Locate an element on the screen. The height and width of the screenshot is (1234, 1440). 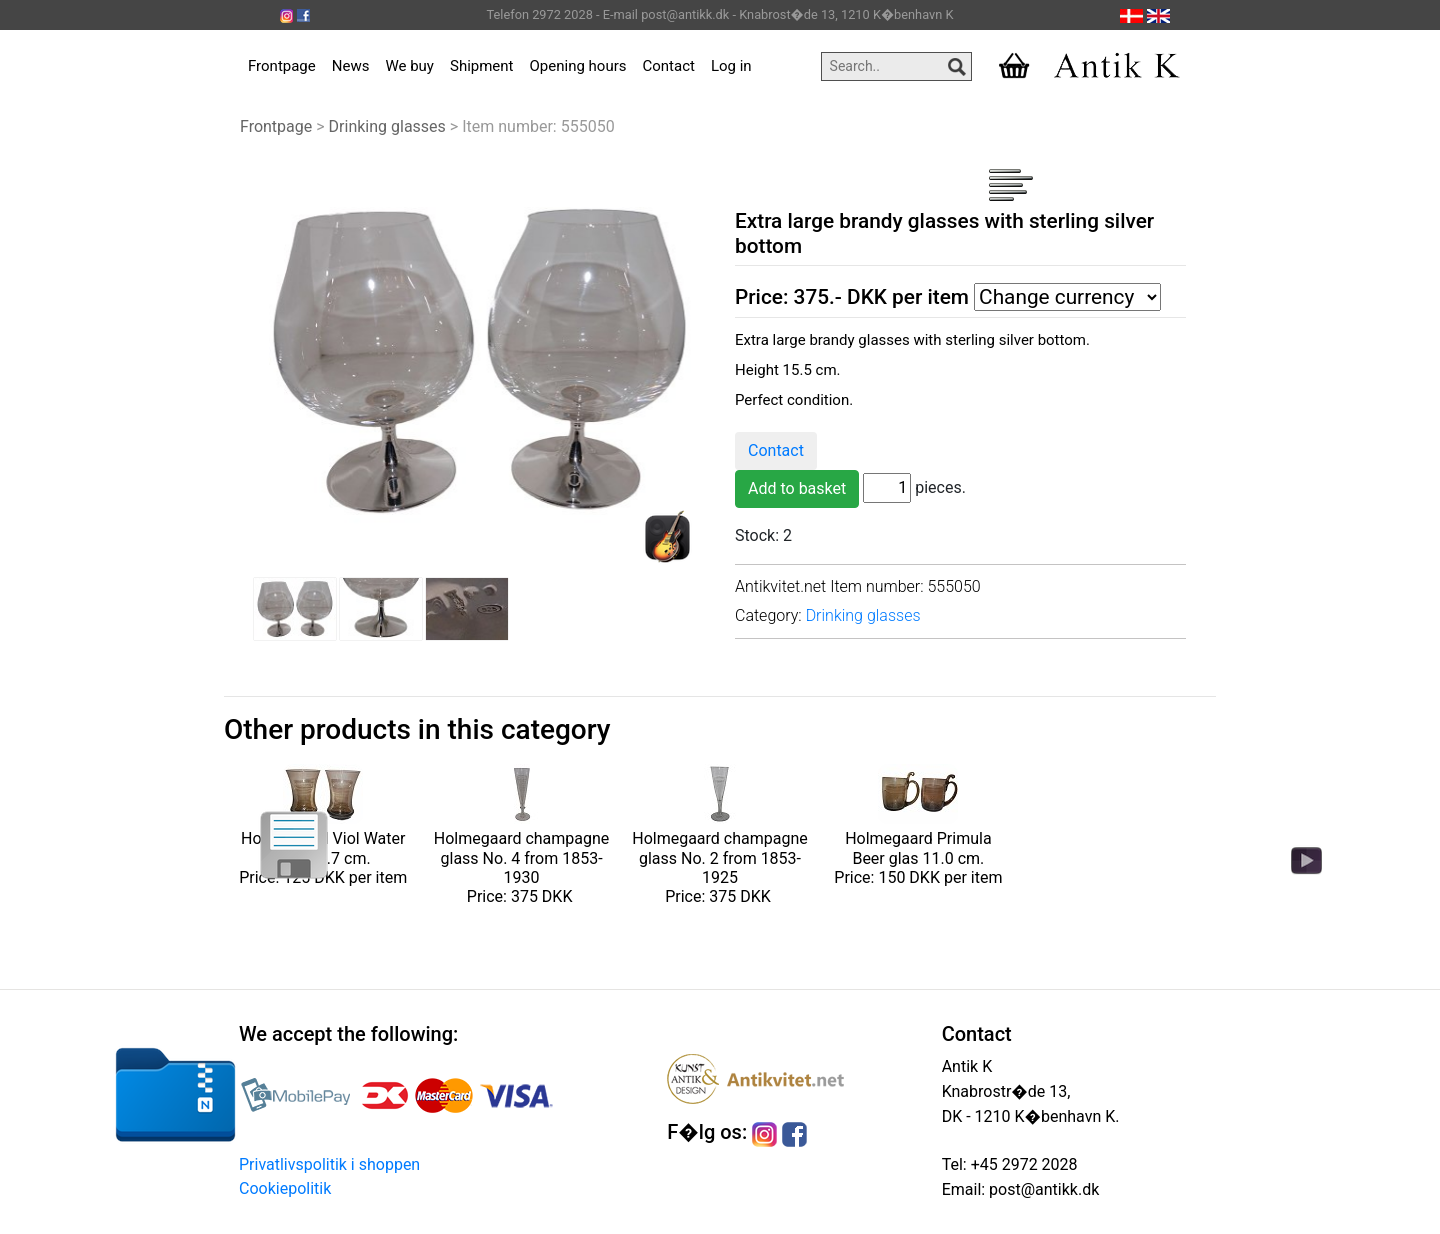
save file or document is located at coordinates (294, 845).